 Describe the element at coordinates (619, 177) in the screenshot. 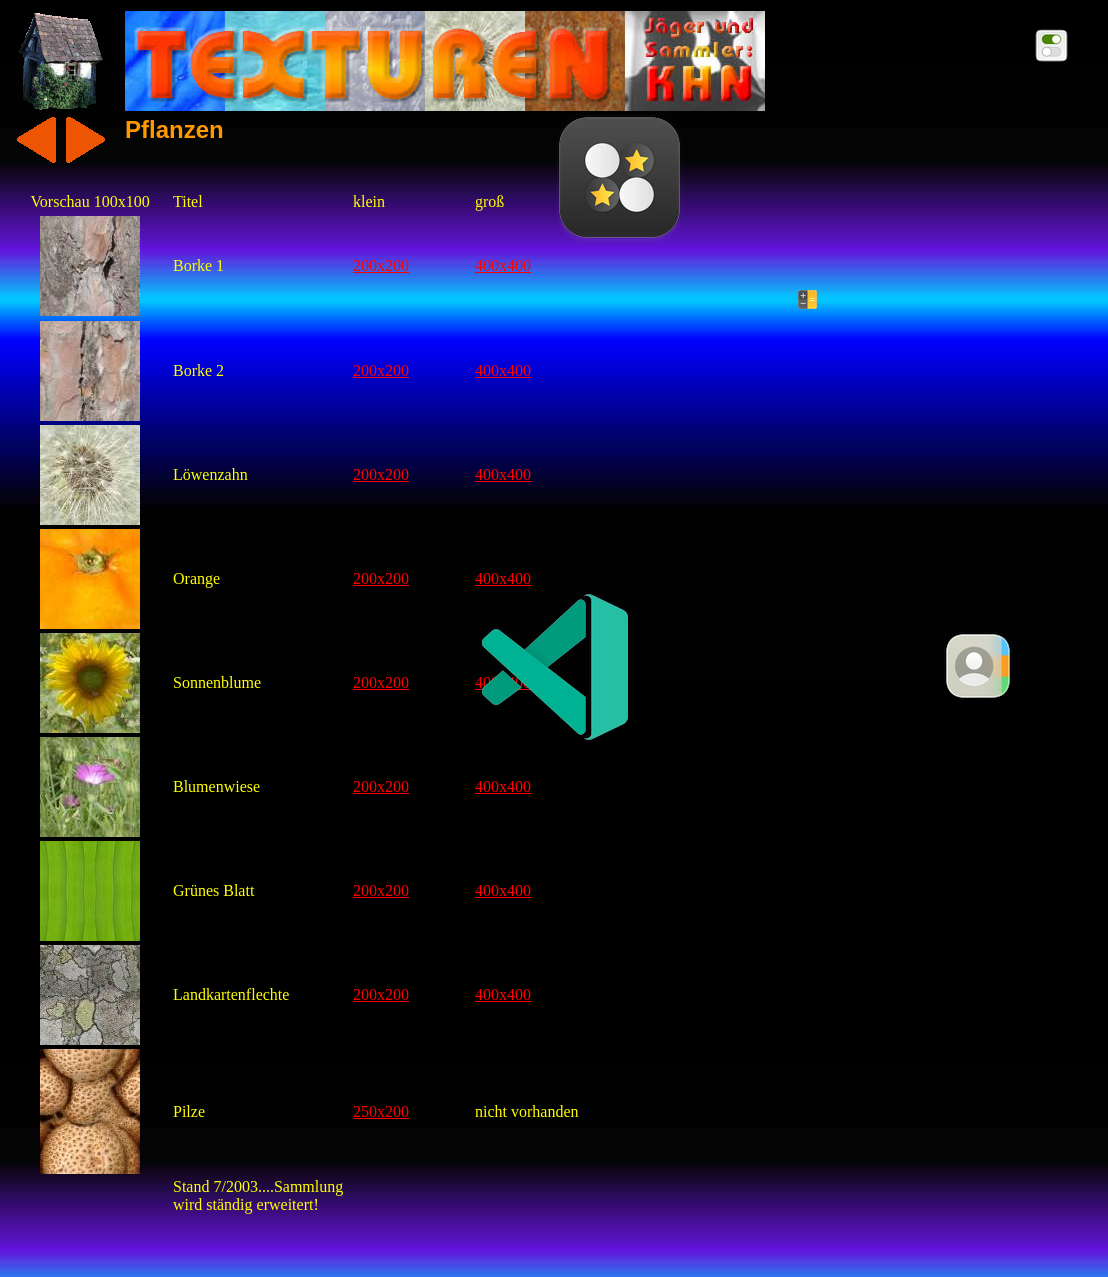

I see `launch iagno reversi board game` at that location.